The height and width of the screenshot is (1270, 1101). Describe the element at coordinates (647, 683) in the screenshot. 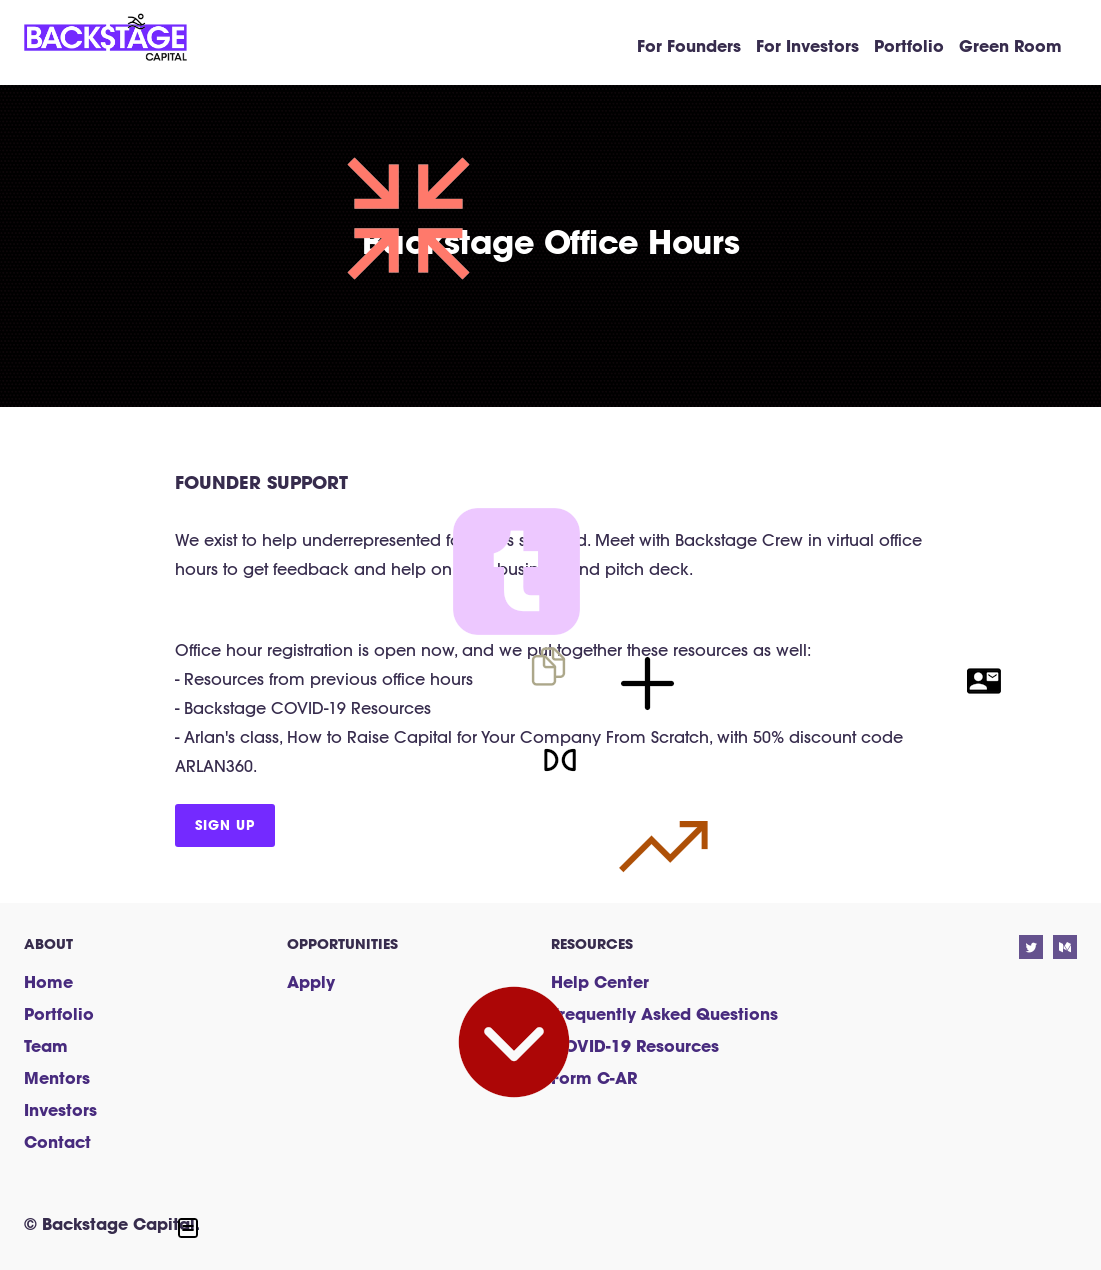

I see `add a new item` at that location.